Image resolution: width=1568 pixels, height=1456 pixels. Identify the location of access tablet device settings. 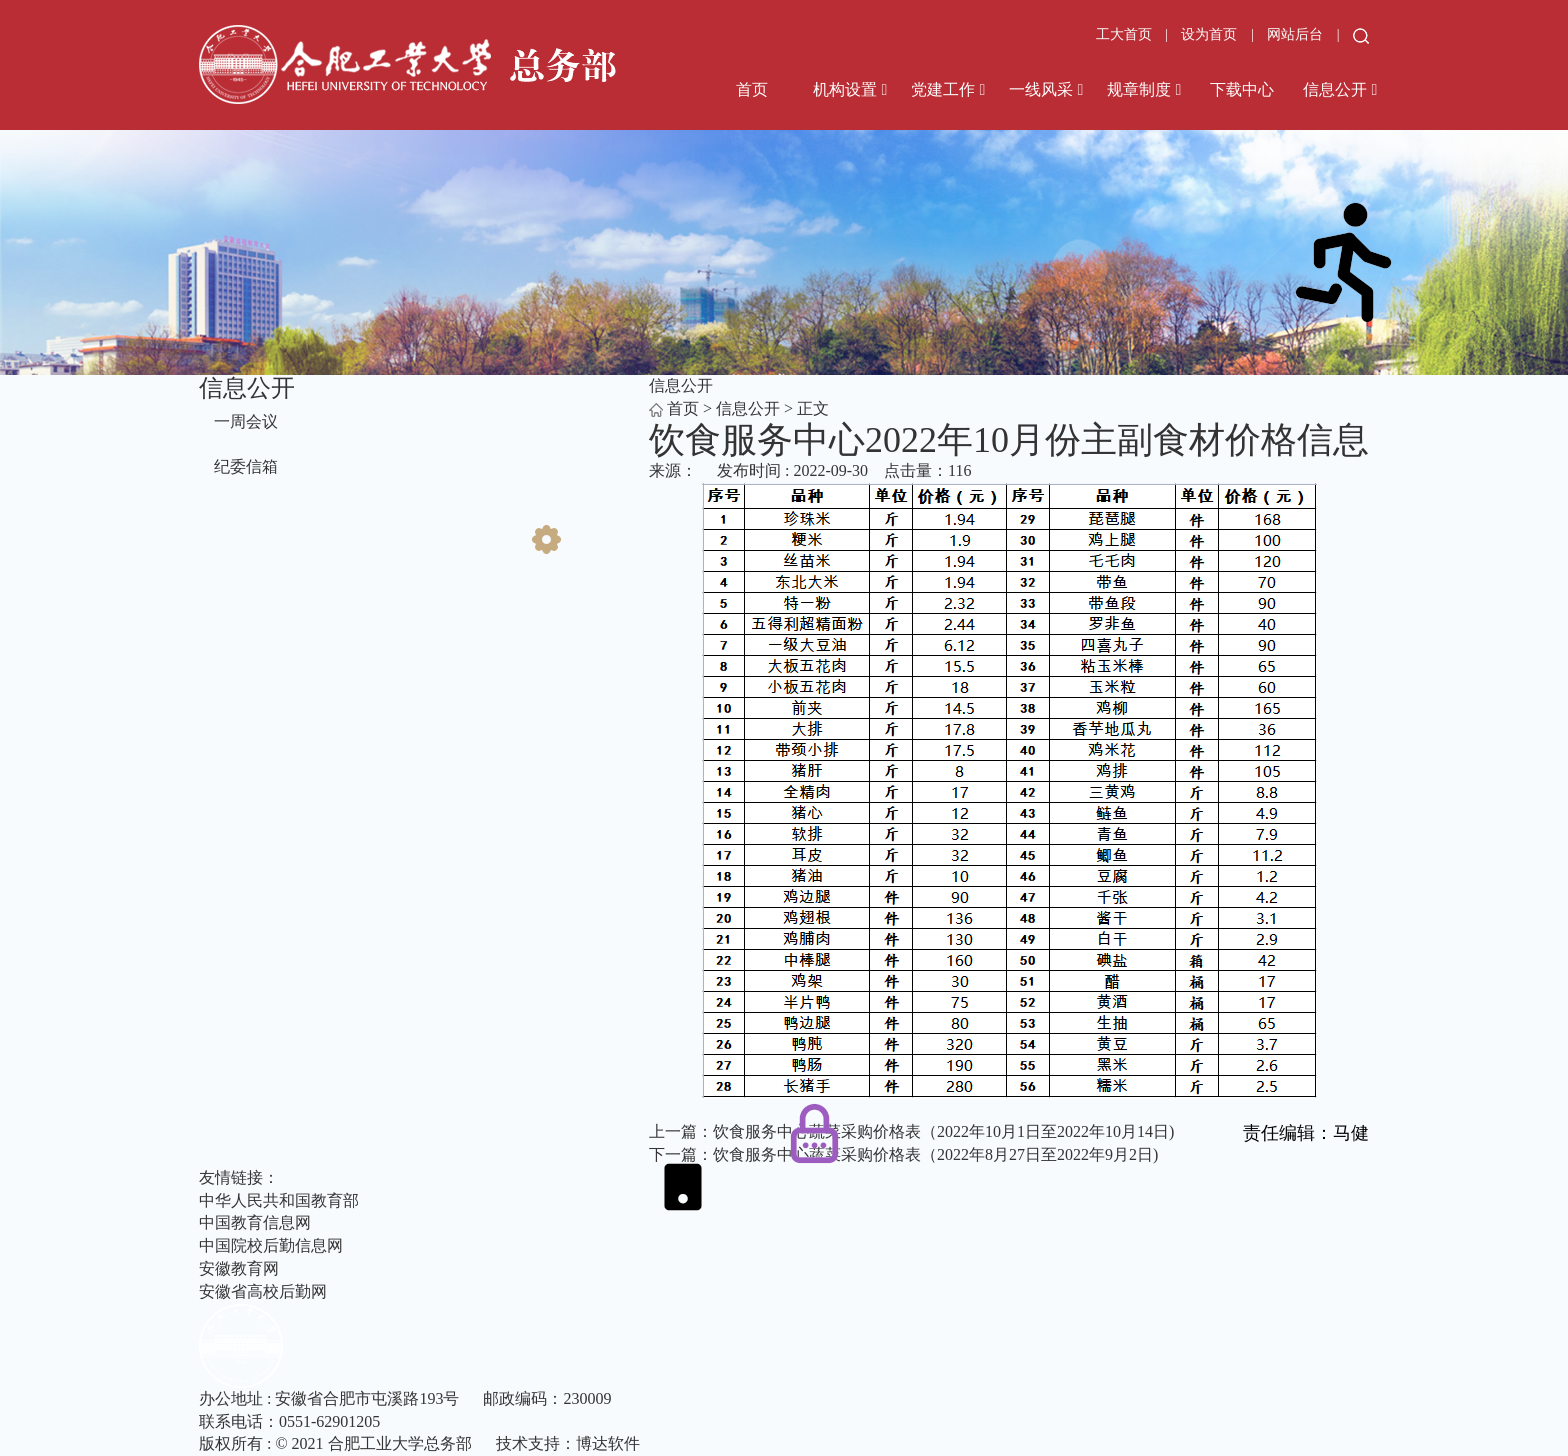
(683, 1187).